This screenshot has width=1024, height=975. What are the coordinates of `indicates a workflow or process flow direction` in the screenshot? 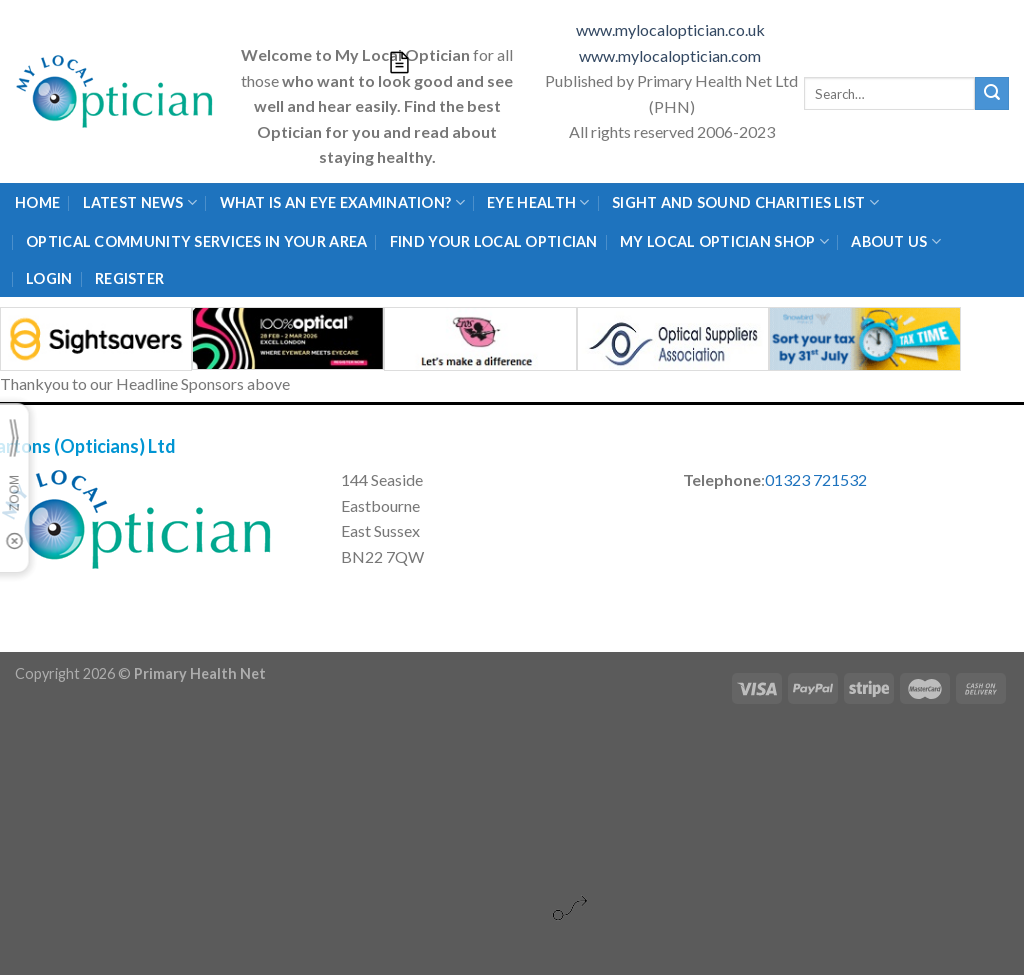 It's located at (570, 908).